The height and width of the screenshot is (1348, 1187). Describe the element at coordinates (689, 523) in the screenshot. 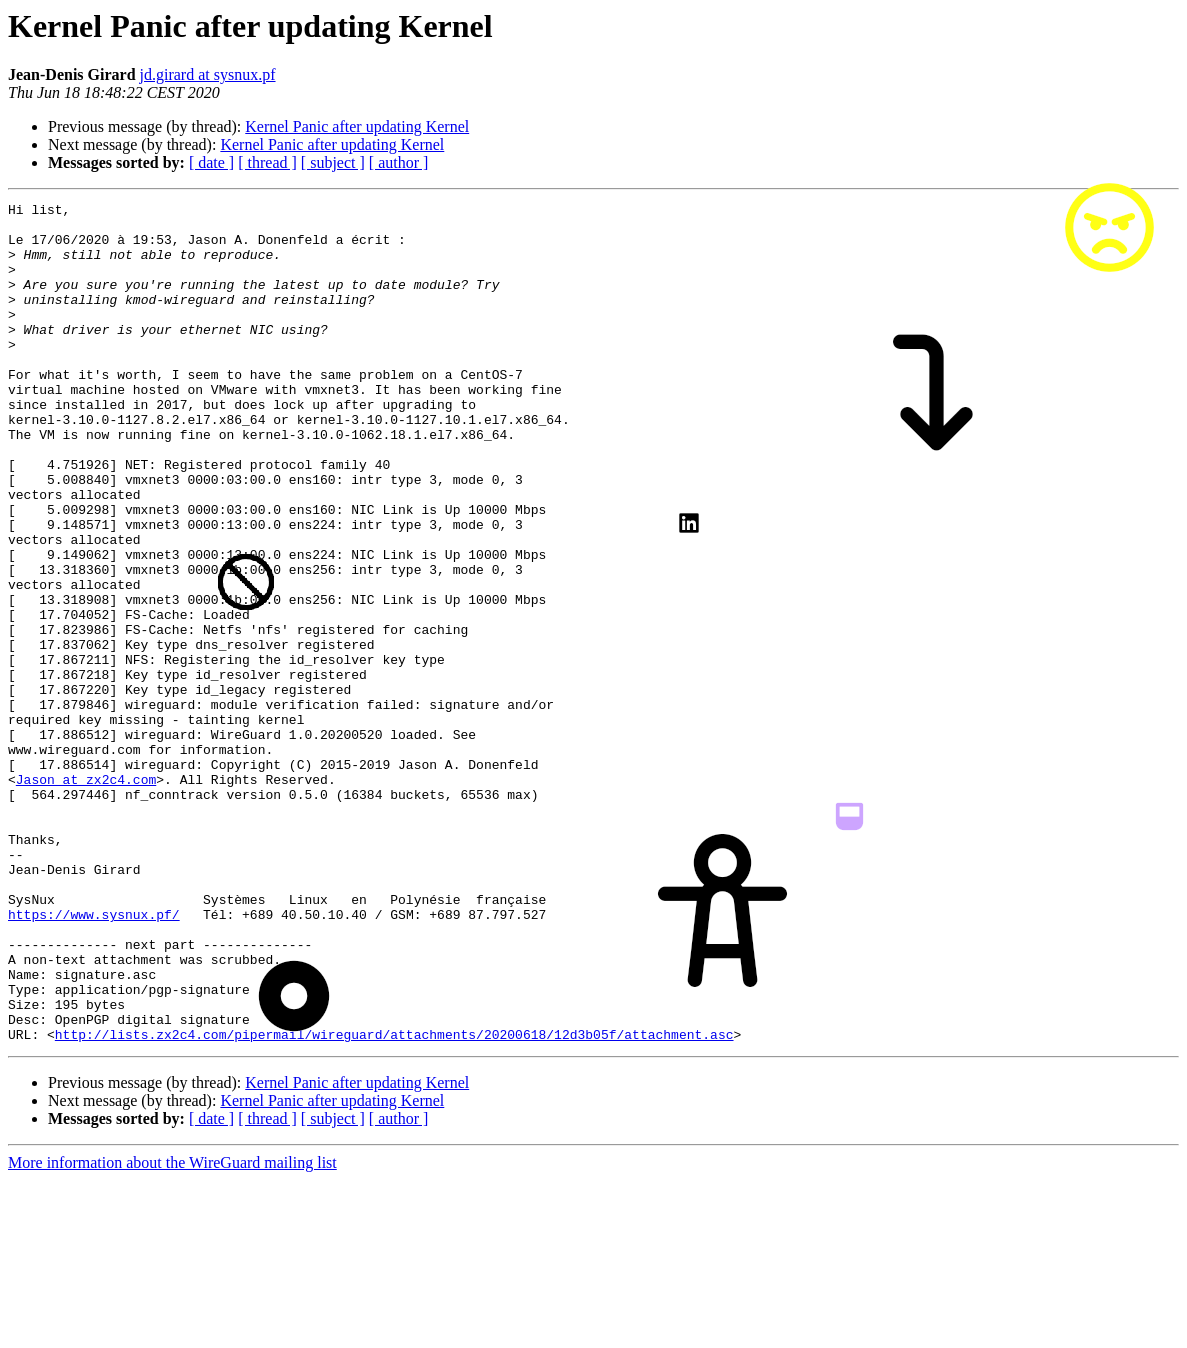

I see `open LinkedIn app or website` at that location.